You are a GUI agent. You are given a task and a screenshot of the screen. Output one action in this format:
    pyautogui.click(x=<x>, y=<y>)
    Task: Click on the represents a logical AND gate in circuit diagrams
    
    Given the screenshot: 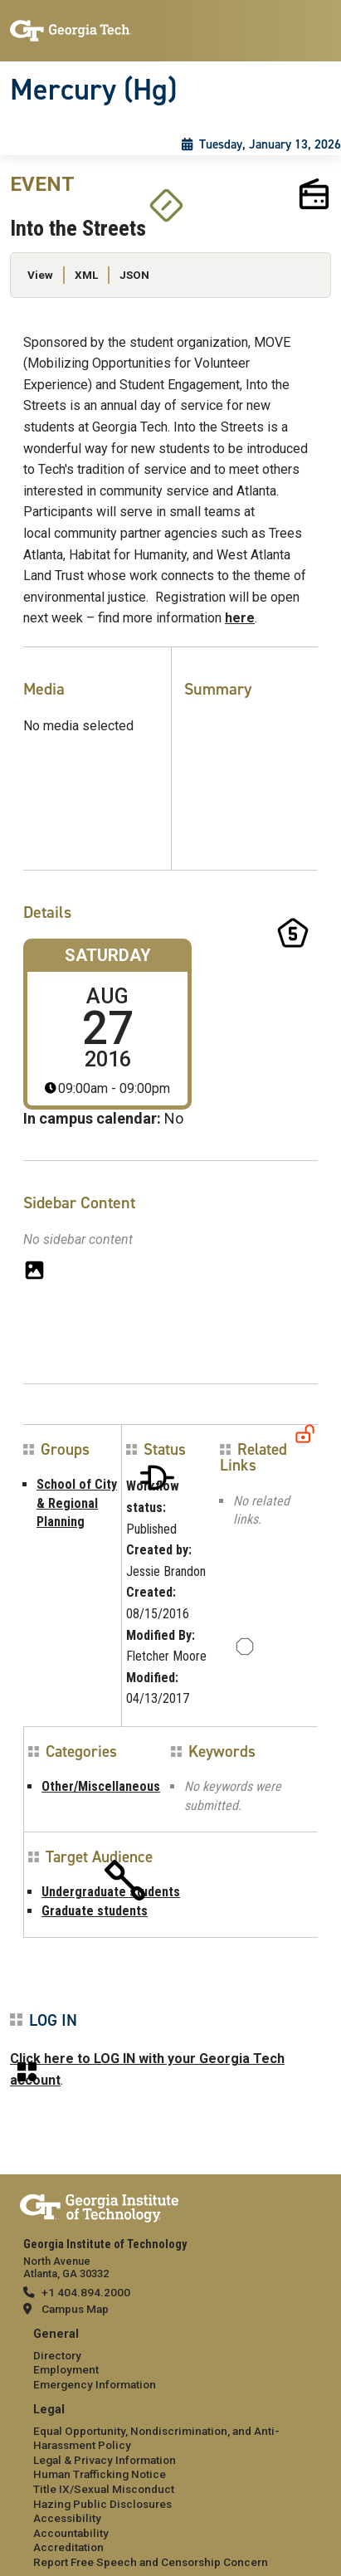 What is the action you would take?
    pyautogui.click(x=157, y=1477)
    